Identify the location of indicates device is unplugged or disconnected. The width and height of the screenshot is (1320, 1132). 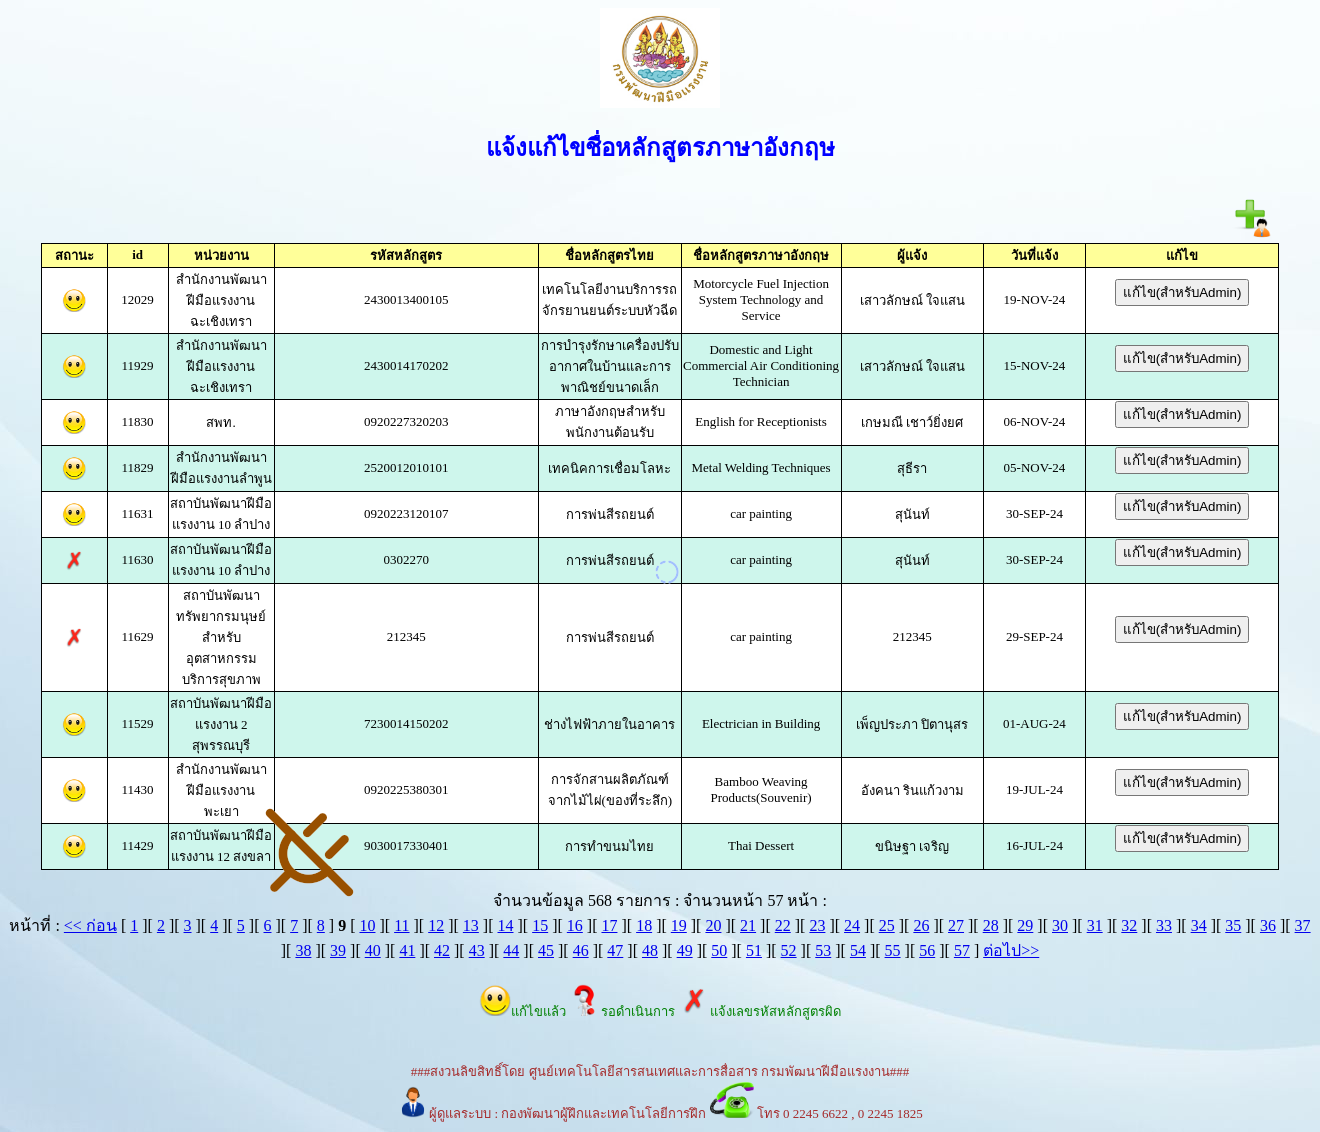
(309, 852).